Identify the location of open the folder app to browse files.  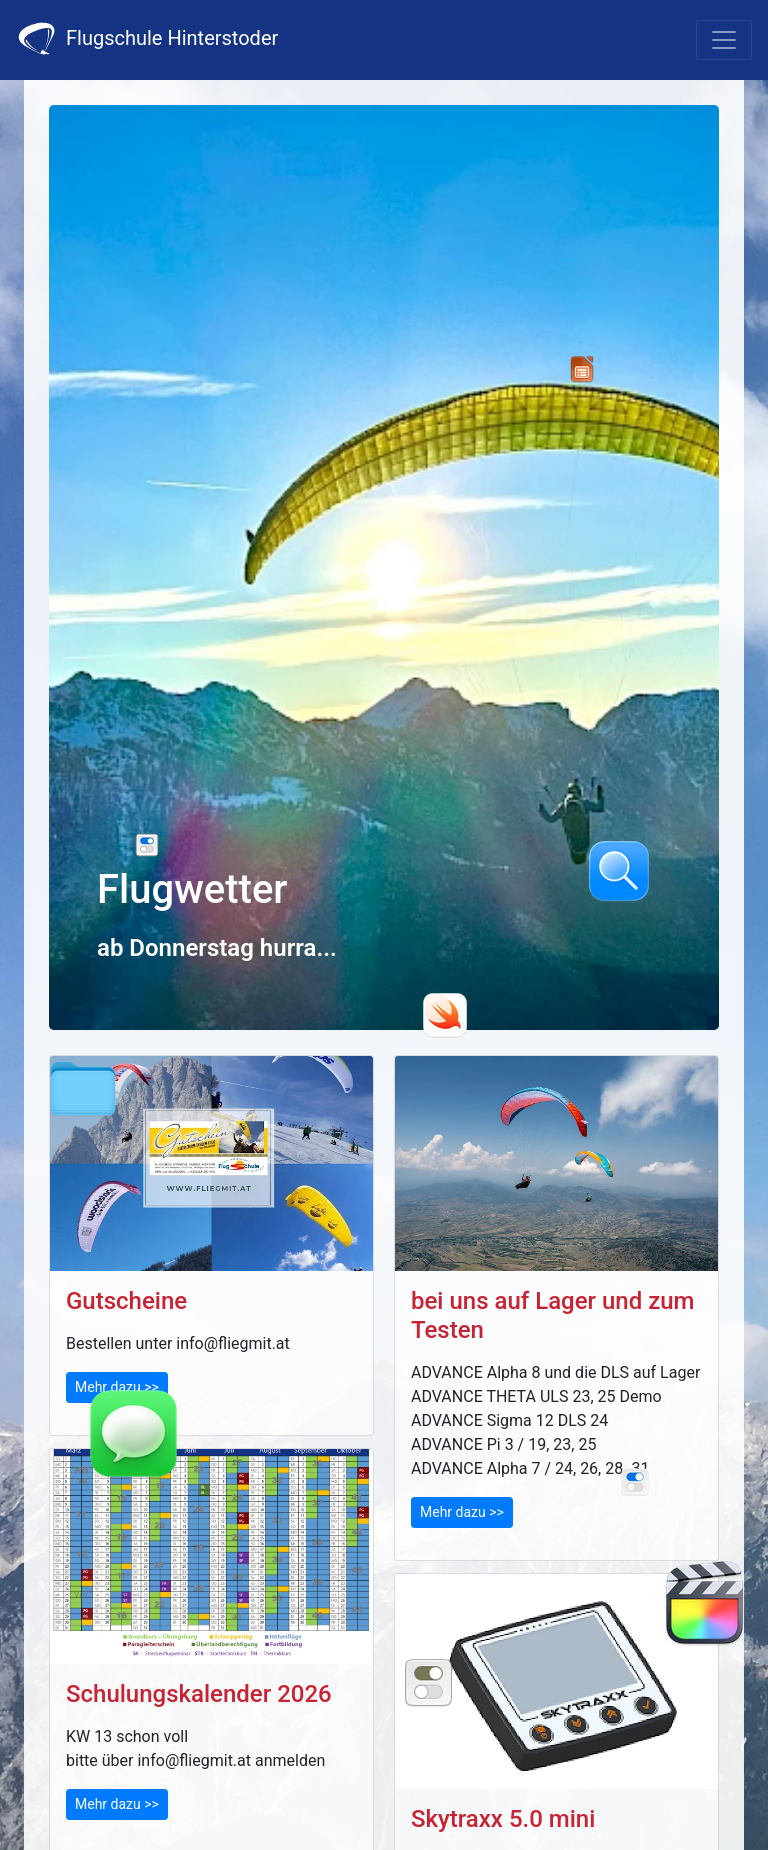
(83, 1088).